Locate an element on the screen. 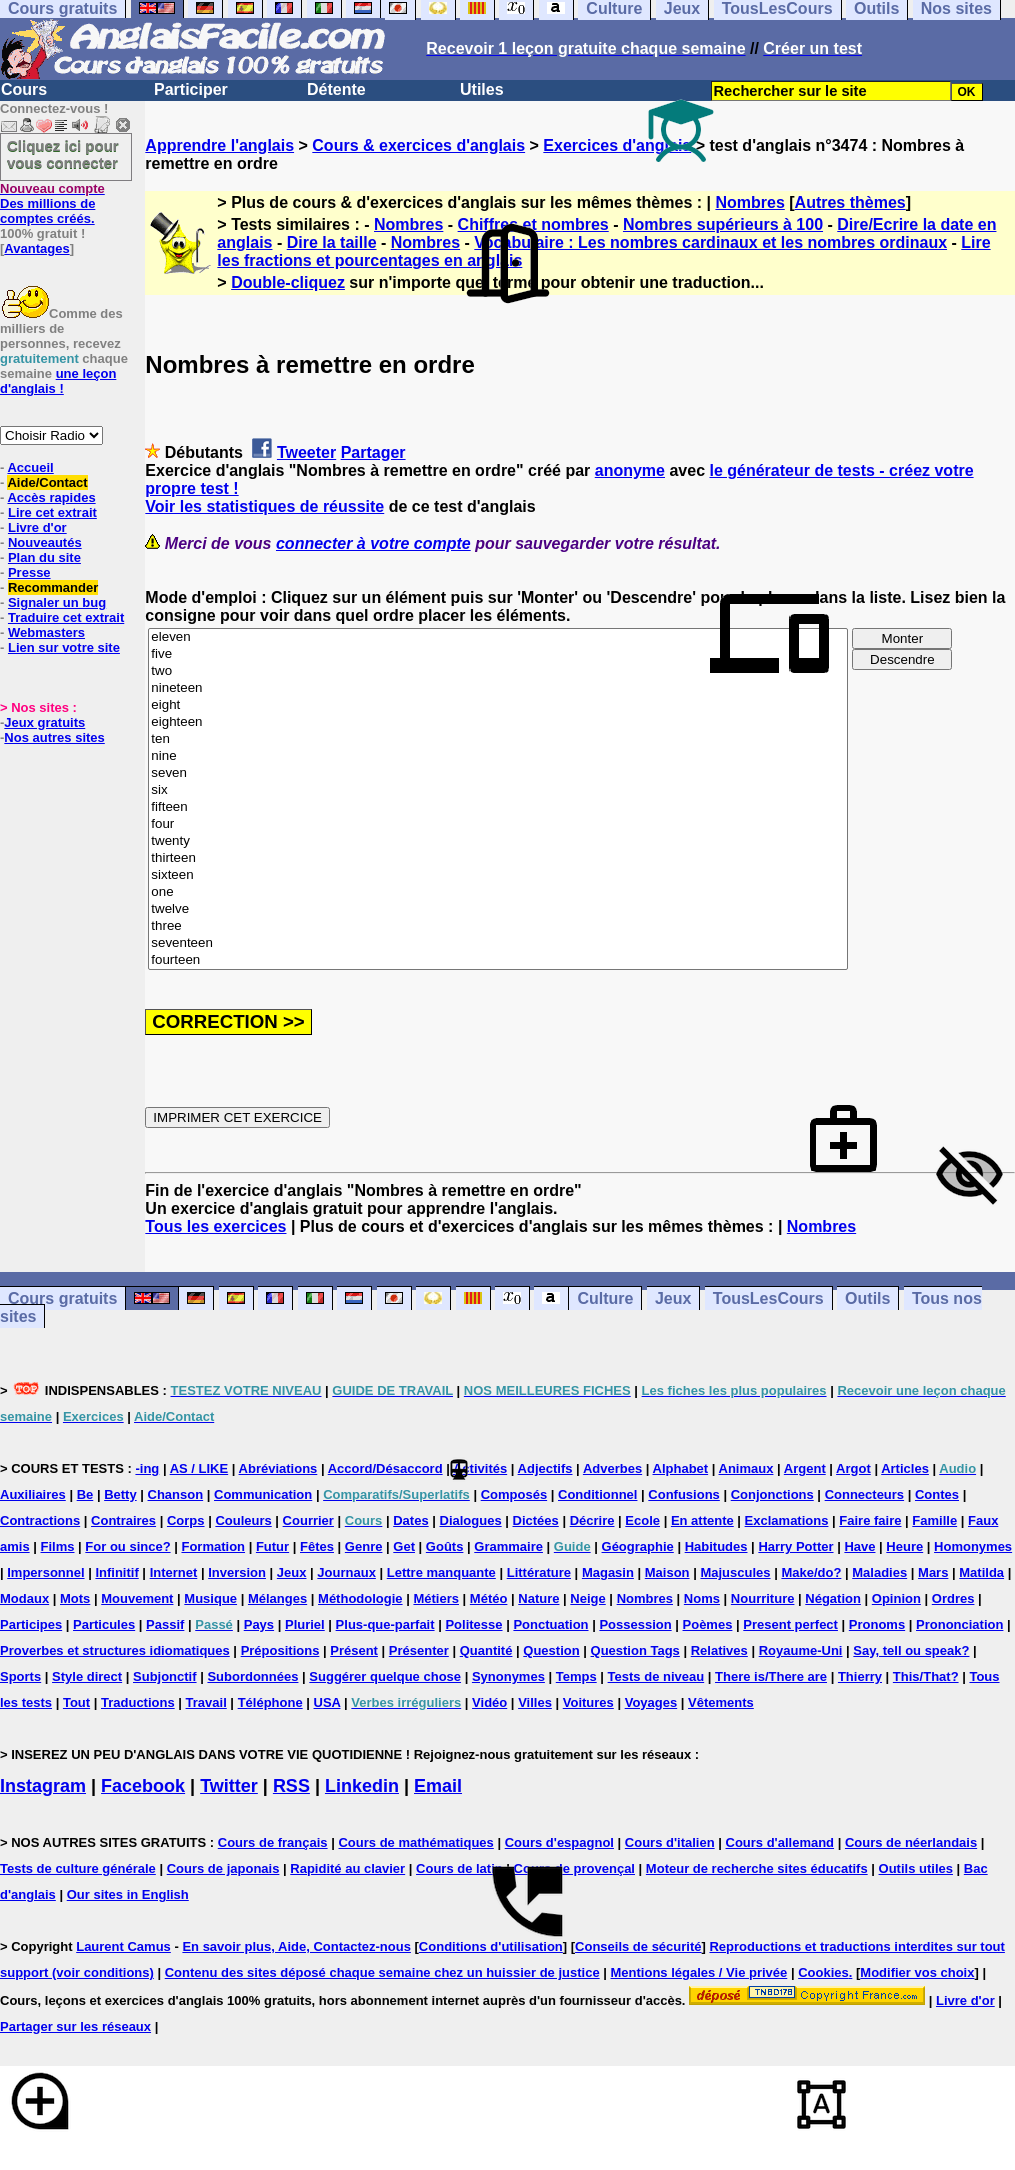  access medical or health services is located at coordinates (843, 1138).